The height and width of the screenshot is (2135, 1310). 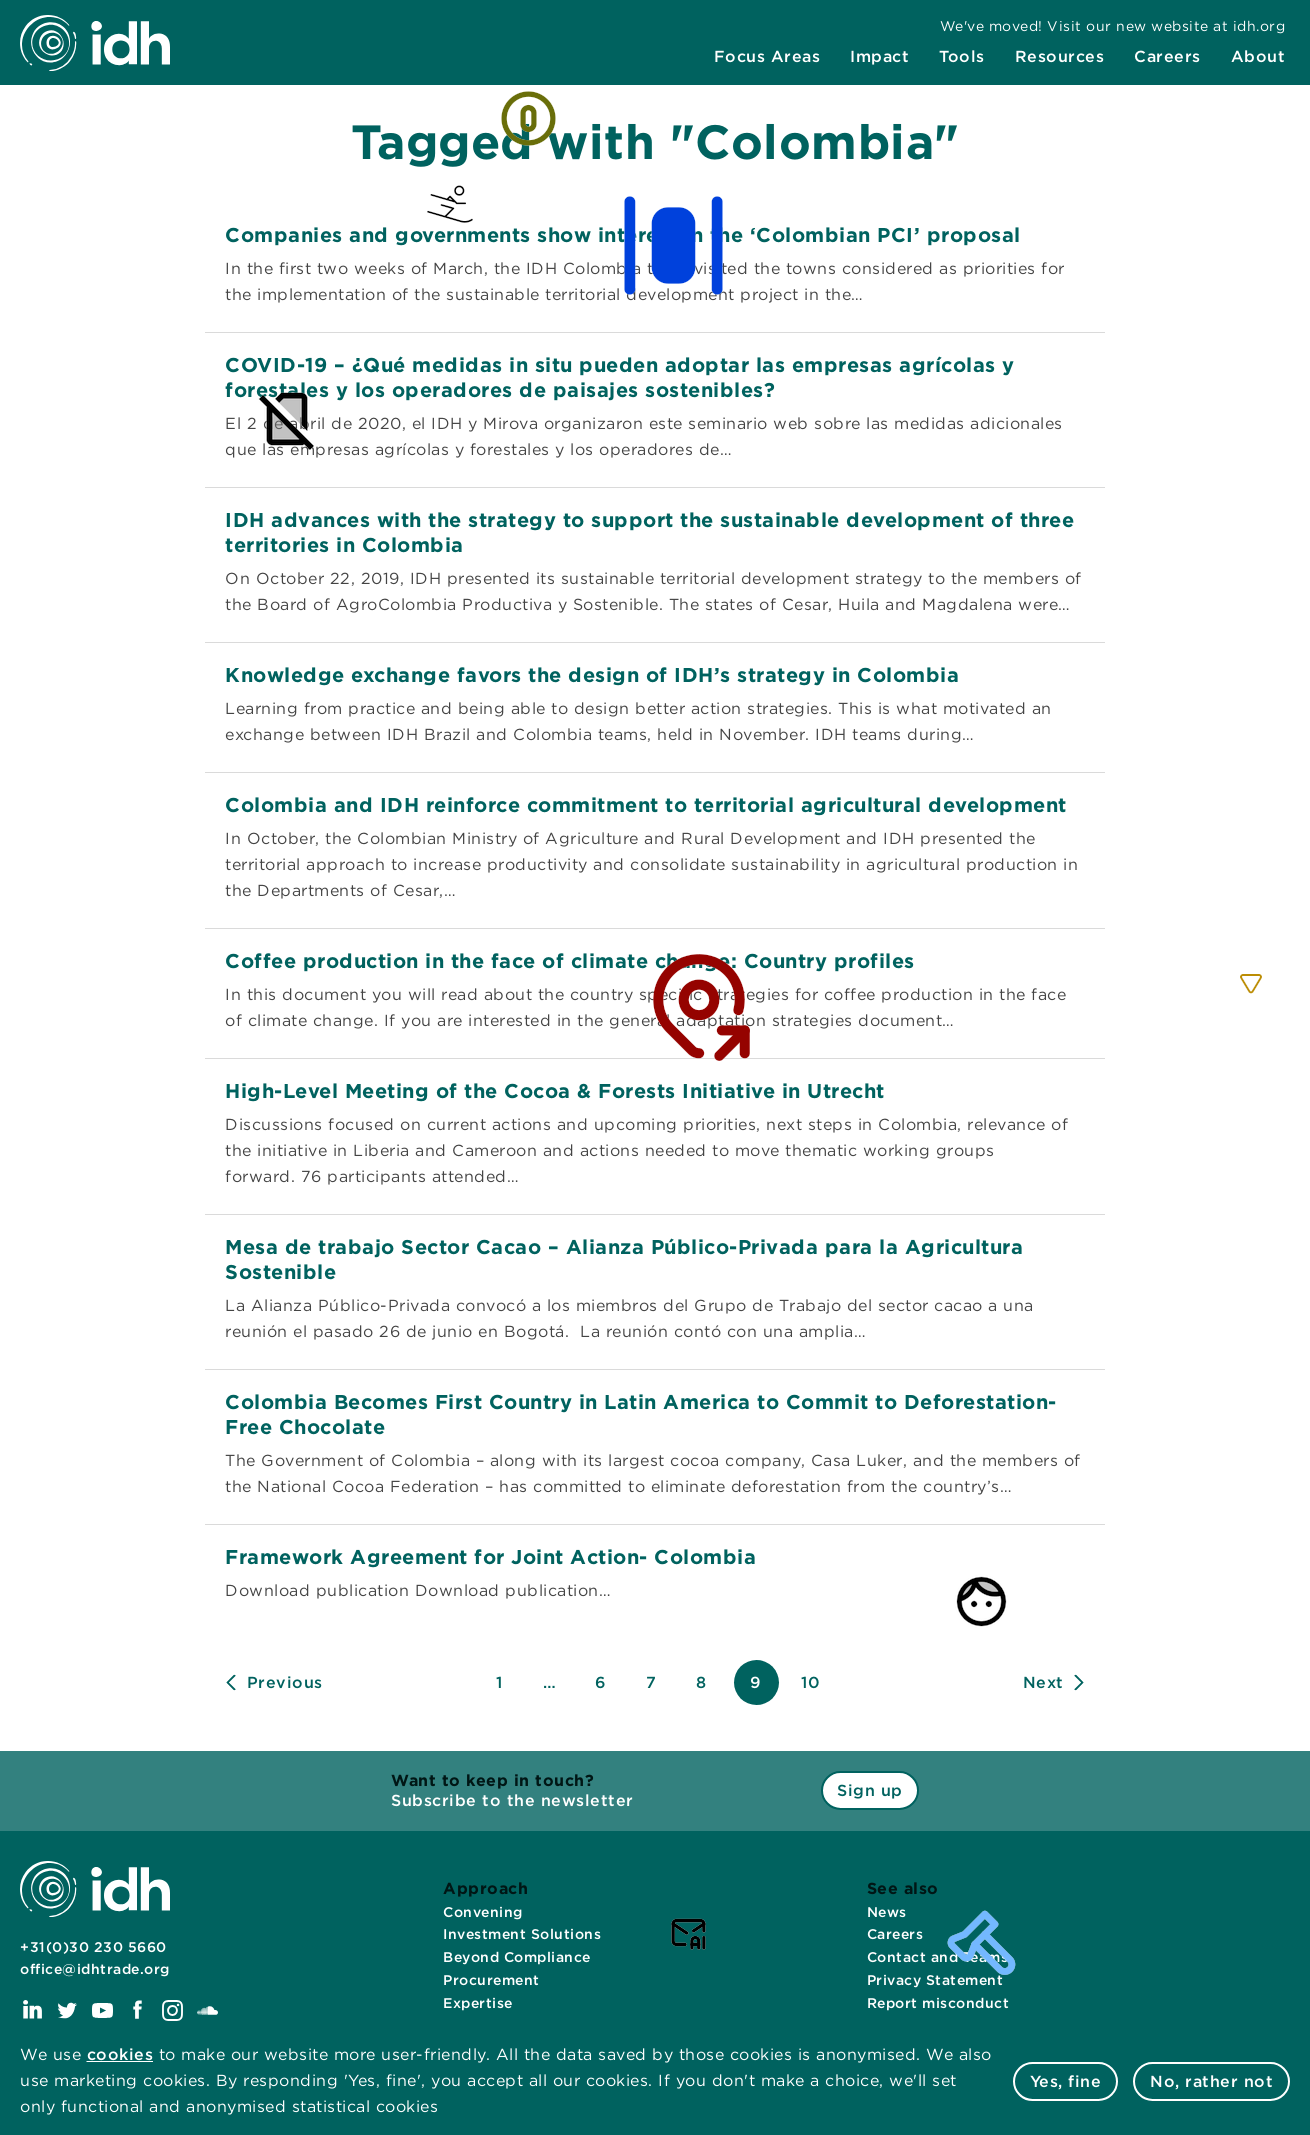 What do you see at coordinates (1251, 983) in the screenshot?
I see `expand dropdown menu` at bounding box center [1251, 983].